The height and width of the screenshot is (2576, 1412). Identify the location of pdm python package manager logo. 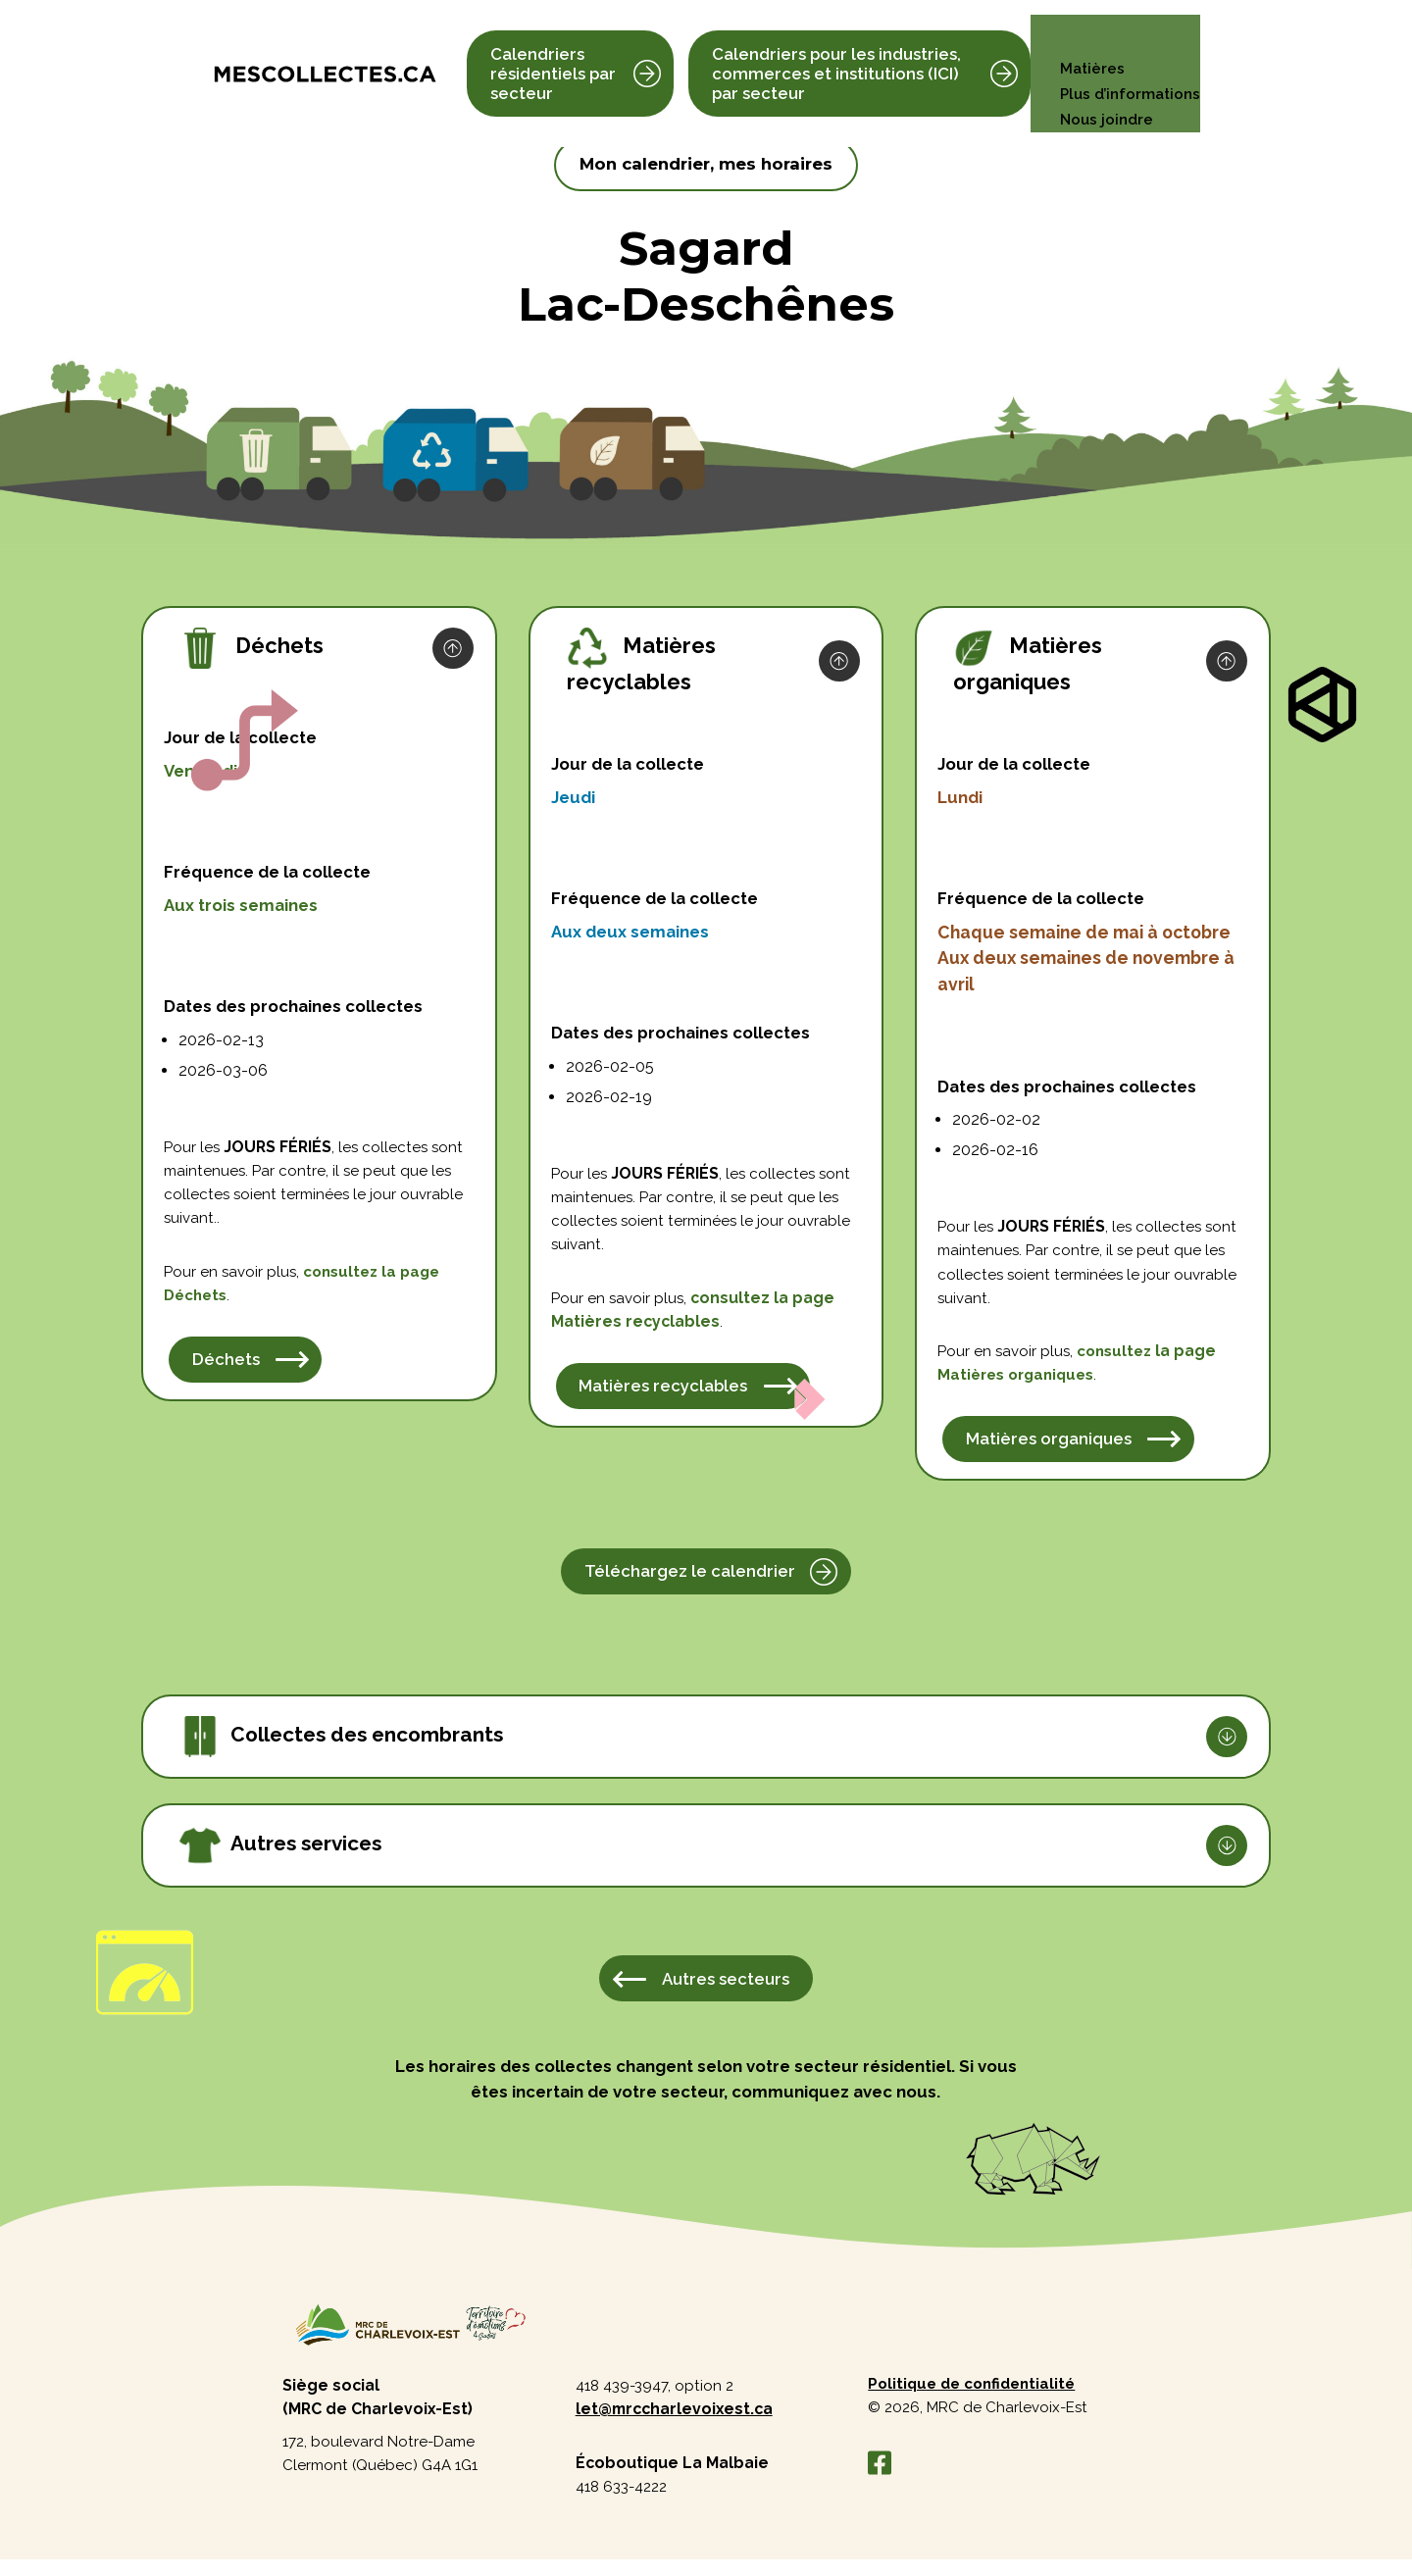
(1322, 704).